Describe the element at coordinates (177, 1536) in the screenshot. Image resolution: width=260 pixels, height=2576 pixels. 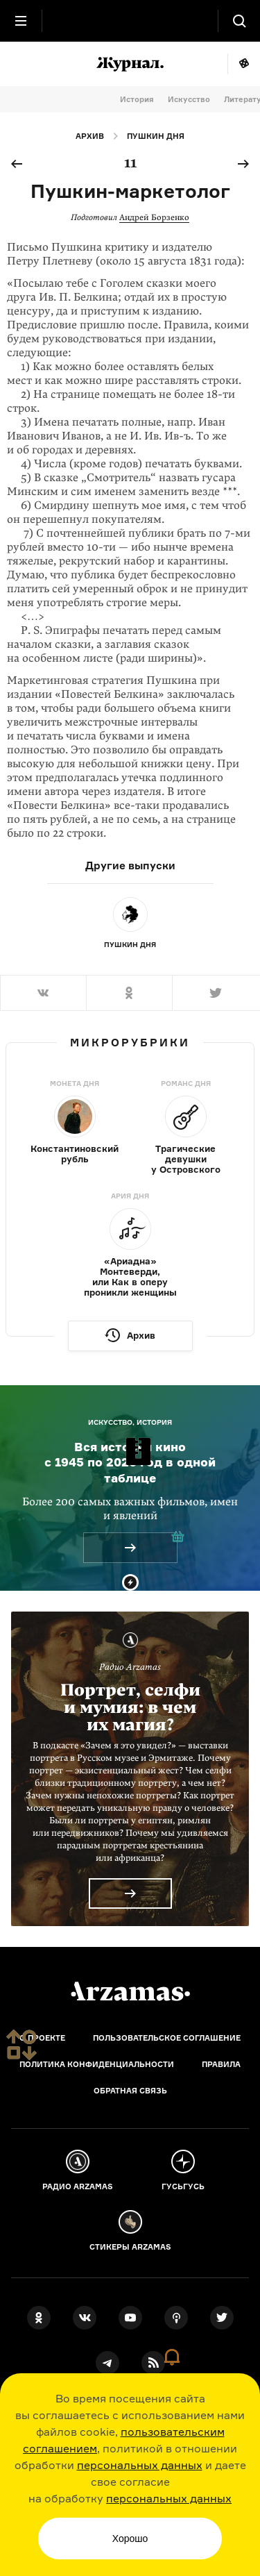
I see `view your shopping basket` at that location.